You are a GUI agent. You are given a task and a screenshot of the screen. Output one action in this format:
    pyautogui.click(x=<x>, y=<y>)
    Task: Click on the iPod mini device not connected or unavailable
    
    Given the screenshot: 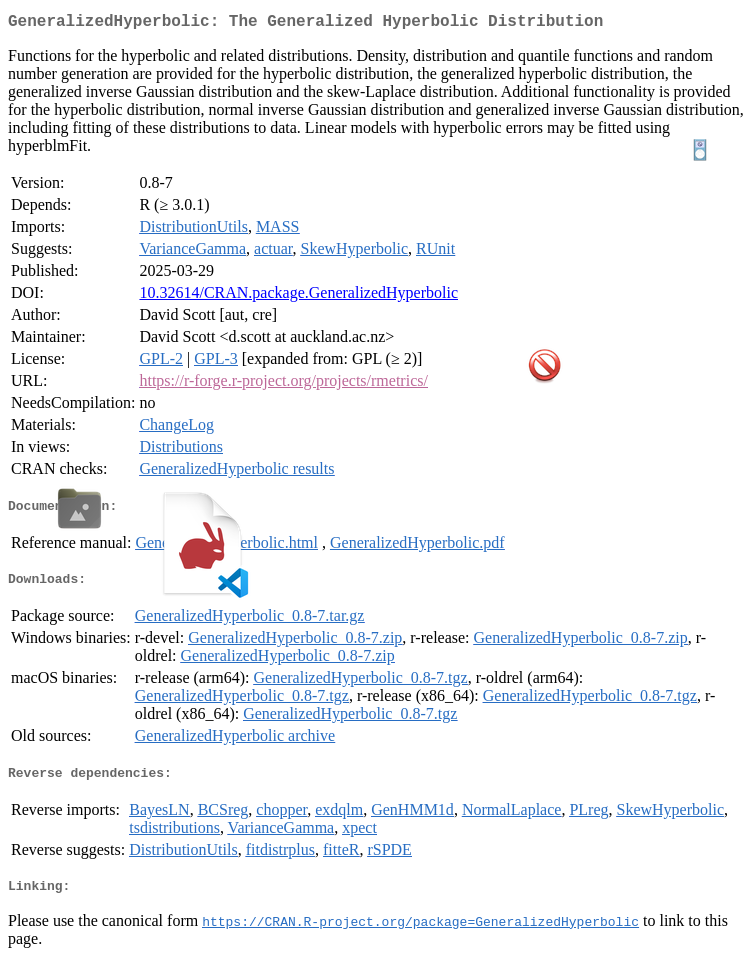 What is the action you would take?
    pyautogui.click(x=700, y=150)
    